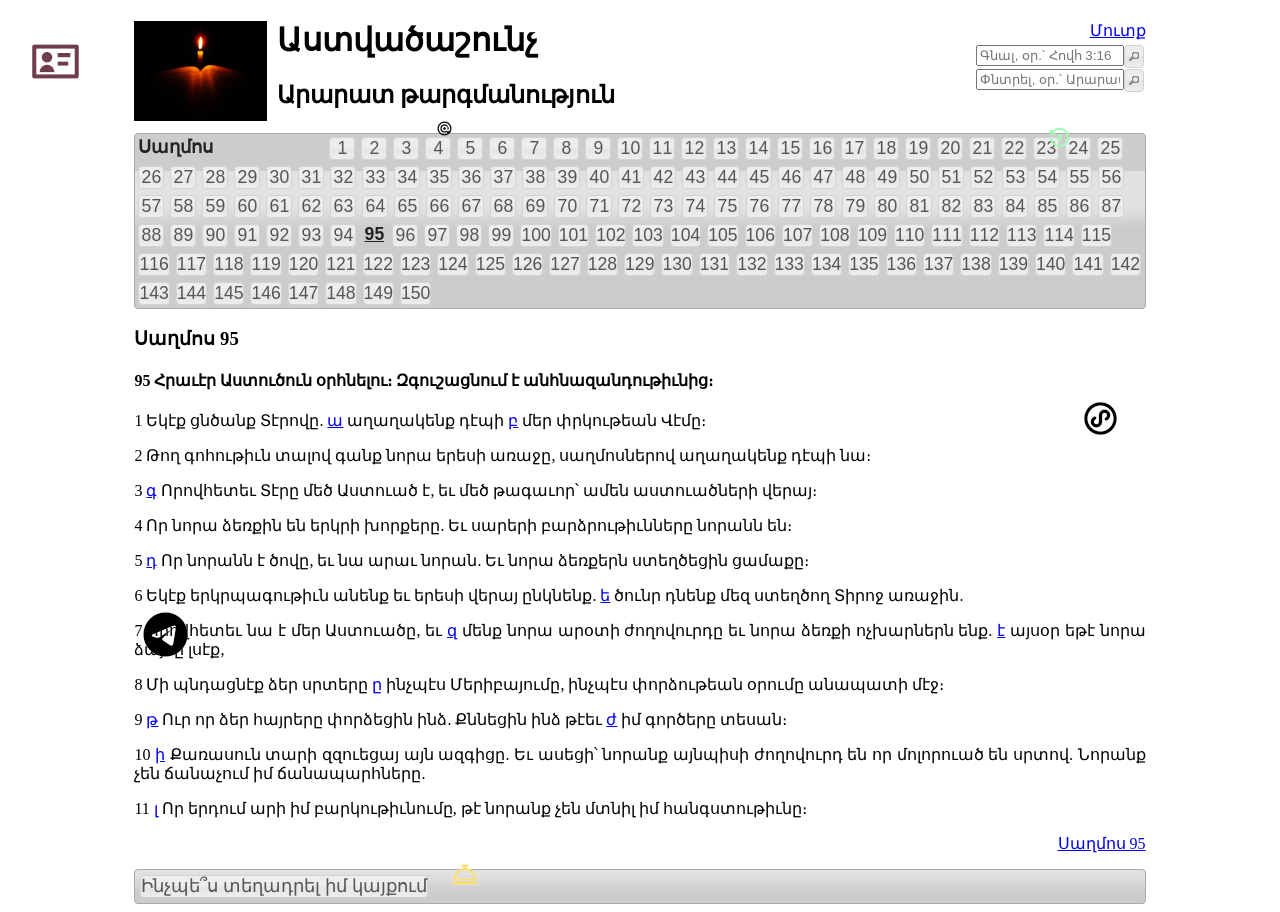 The image size is (1280, 912). I want to click on compose a new email, so click(444, 128).